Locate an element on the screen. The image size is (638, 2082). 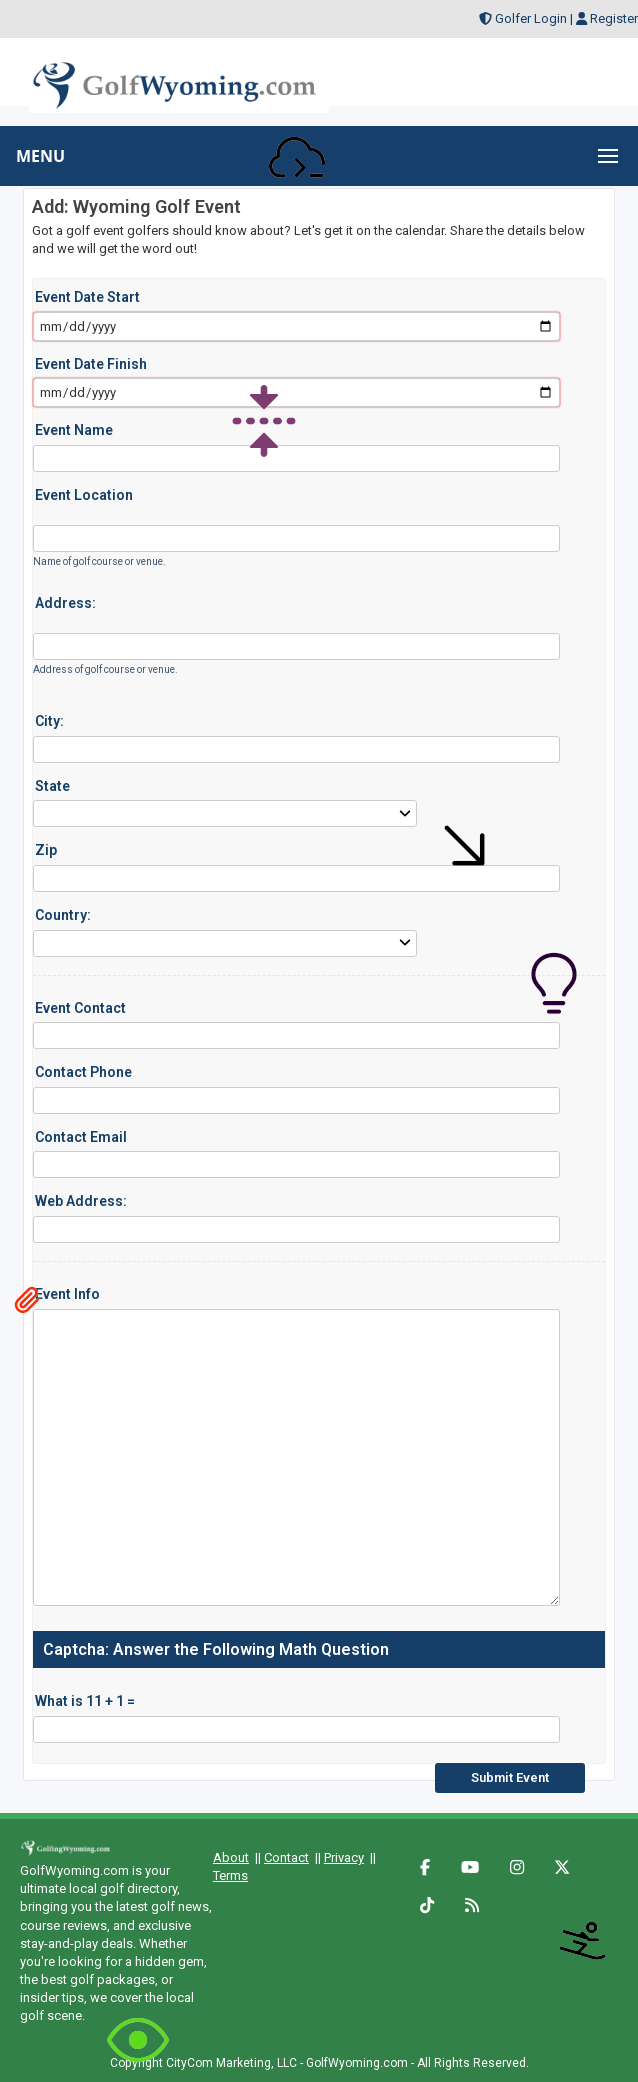
collapse or hide content section is located at coordinates (264, 421).